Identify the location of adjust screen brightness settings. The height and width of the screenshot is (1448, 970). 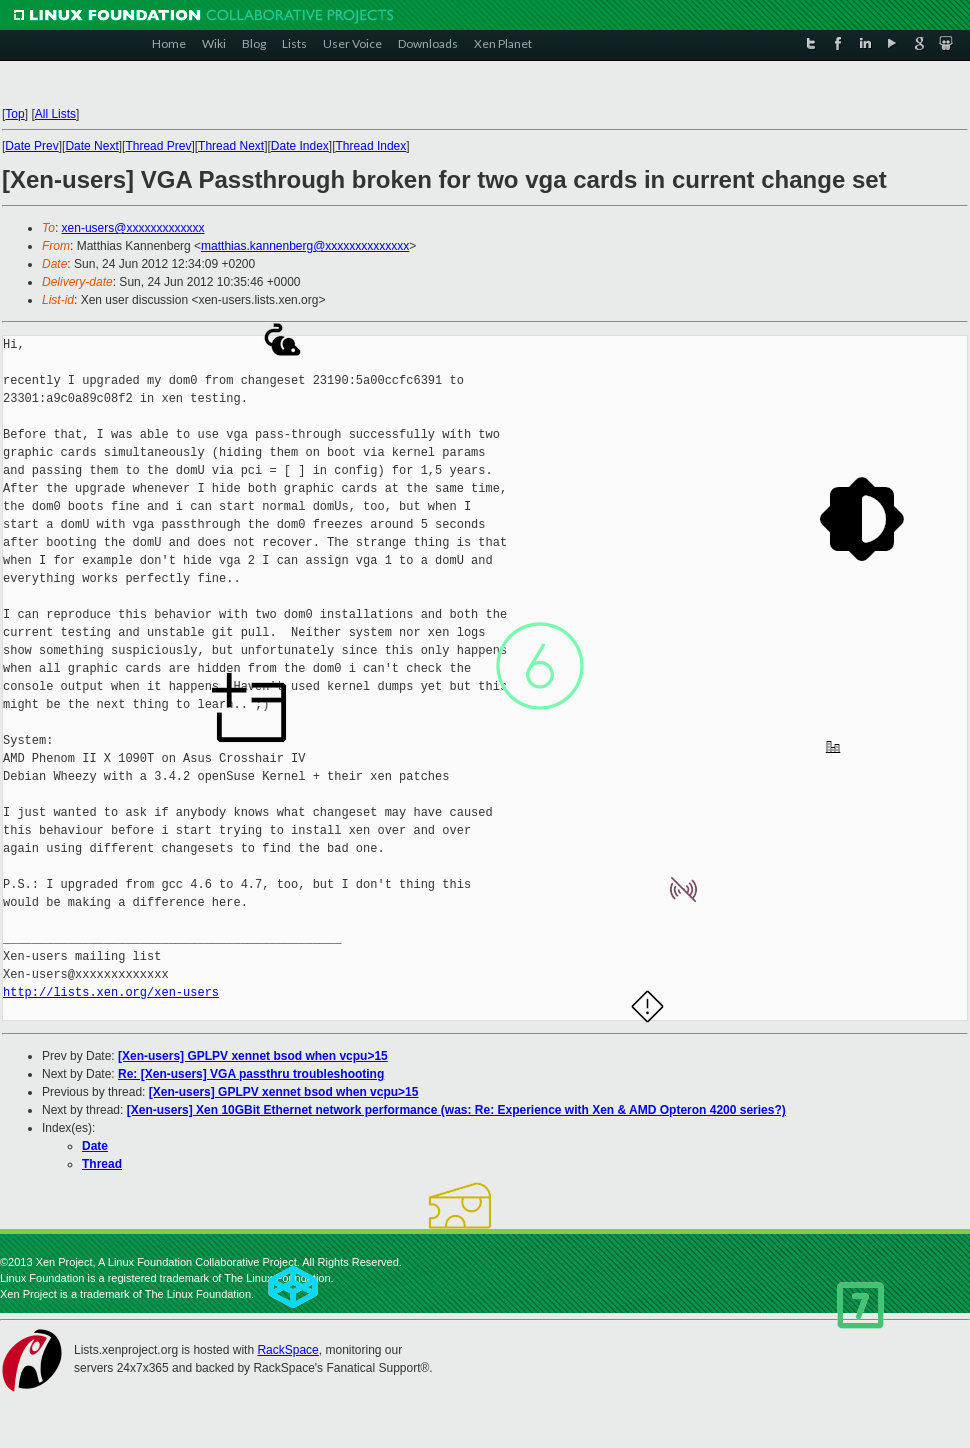
(862, 519).